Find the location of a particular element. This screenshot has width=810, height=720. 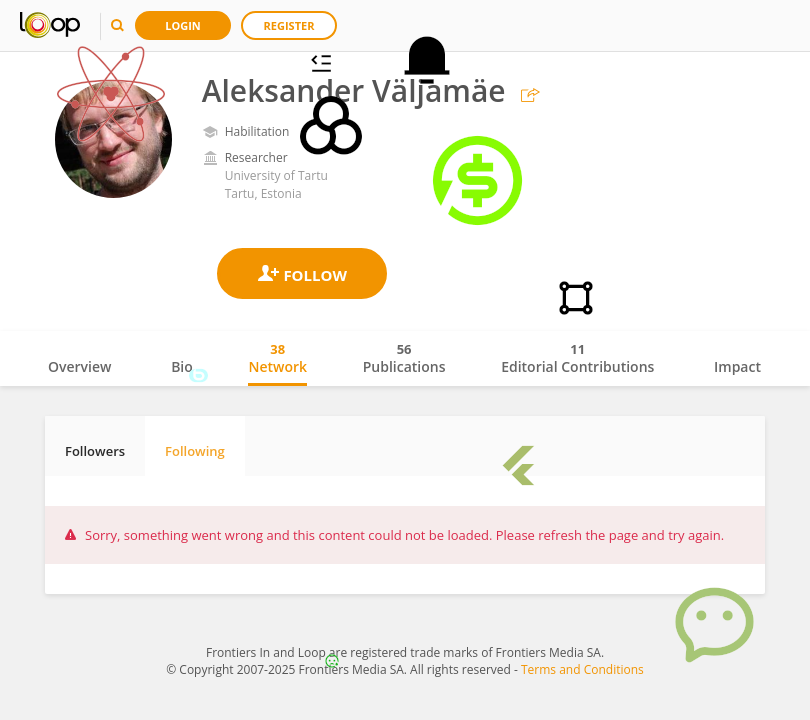

neutralinojs framework logo is located at coordinates (111, 94).